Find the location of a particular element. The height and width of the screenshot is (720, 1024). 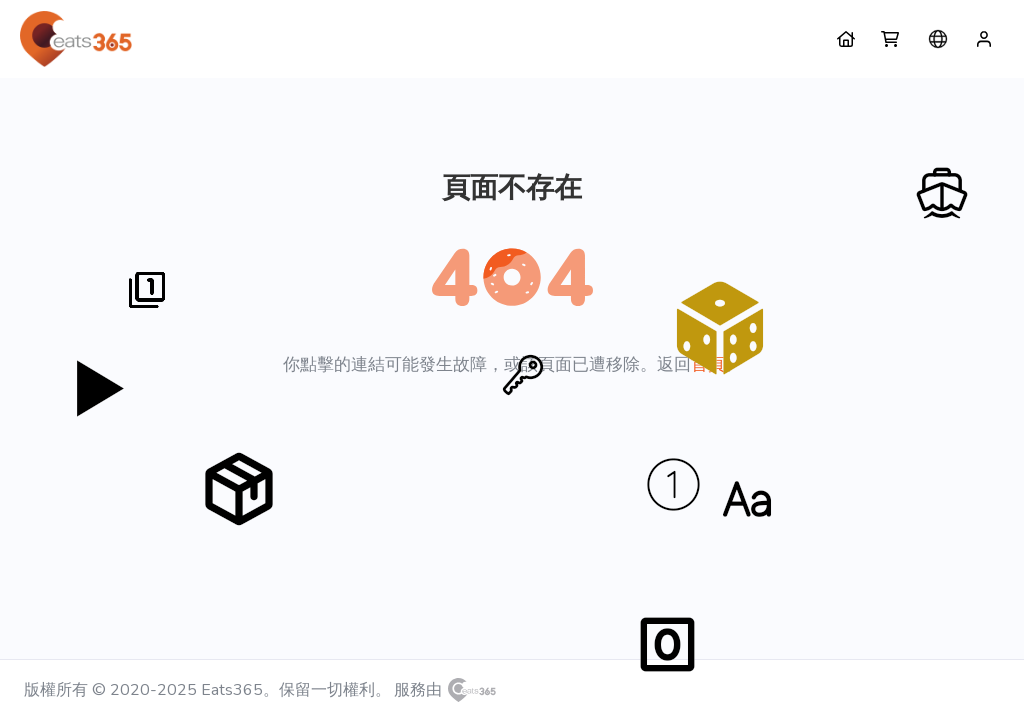

view order shipment details is located at coordinates (239, 489).